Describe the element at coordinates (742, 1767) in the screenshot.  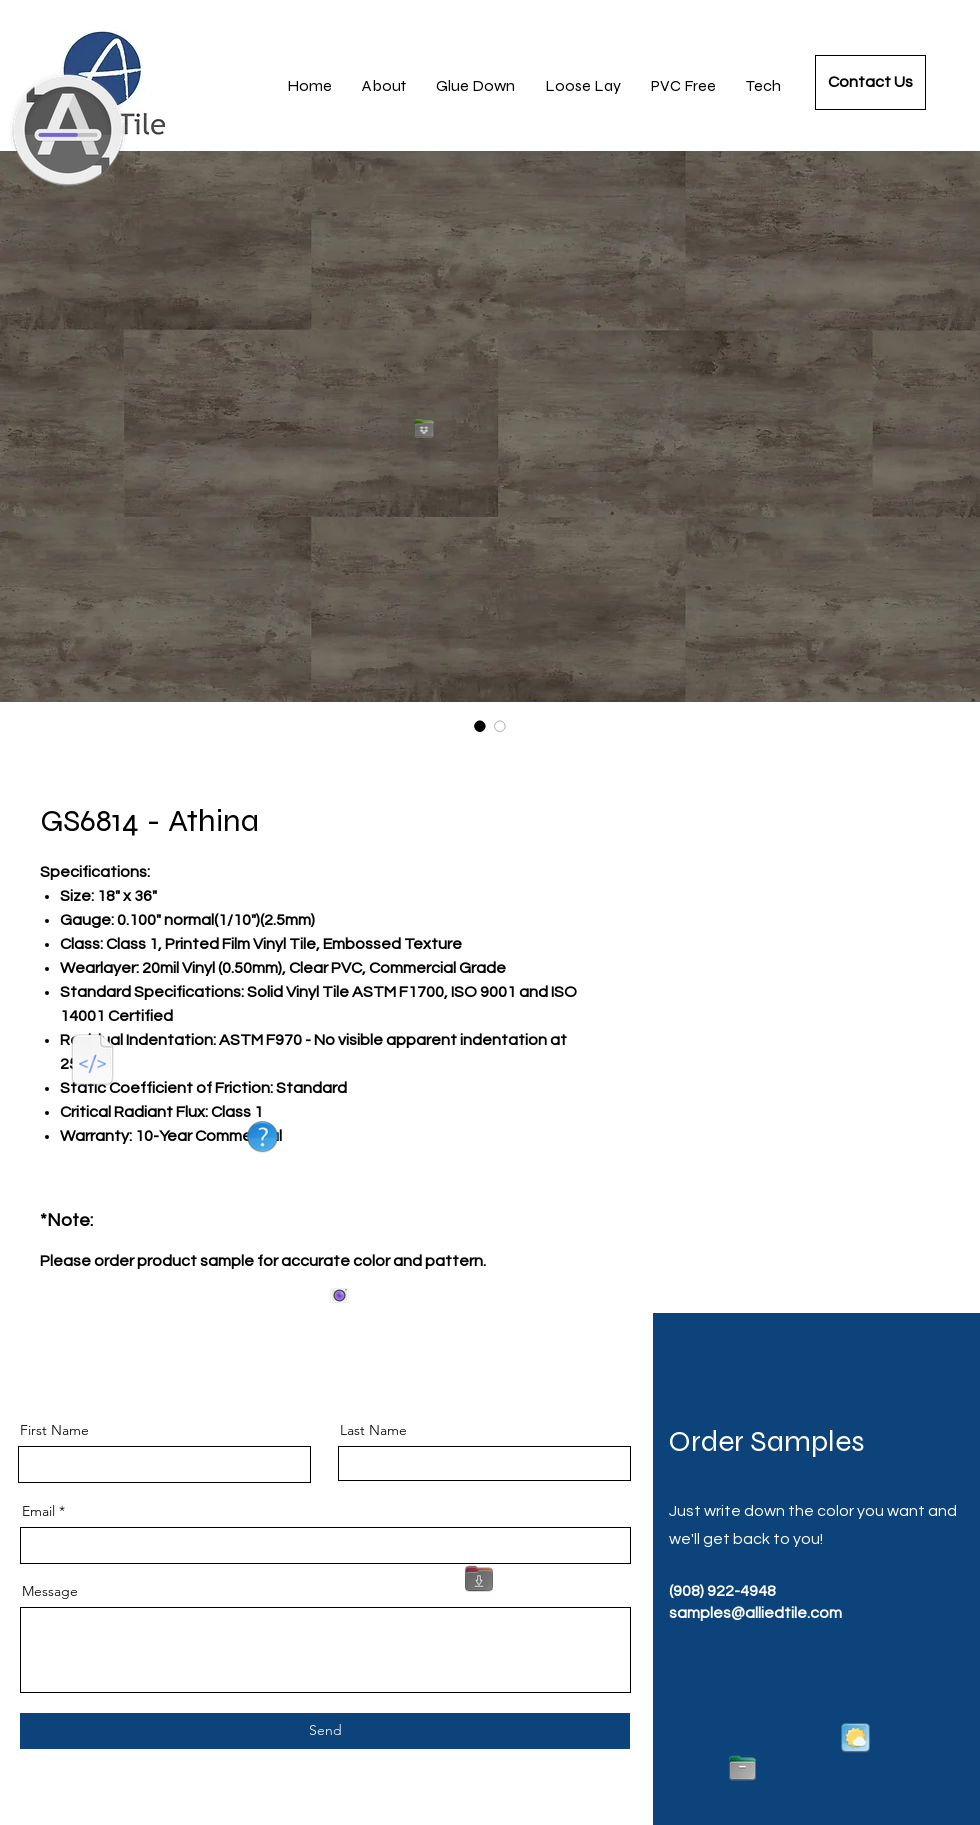
I see `open the file manager application` at that location.